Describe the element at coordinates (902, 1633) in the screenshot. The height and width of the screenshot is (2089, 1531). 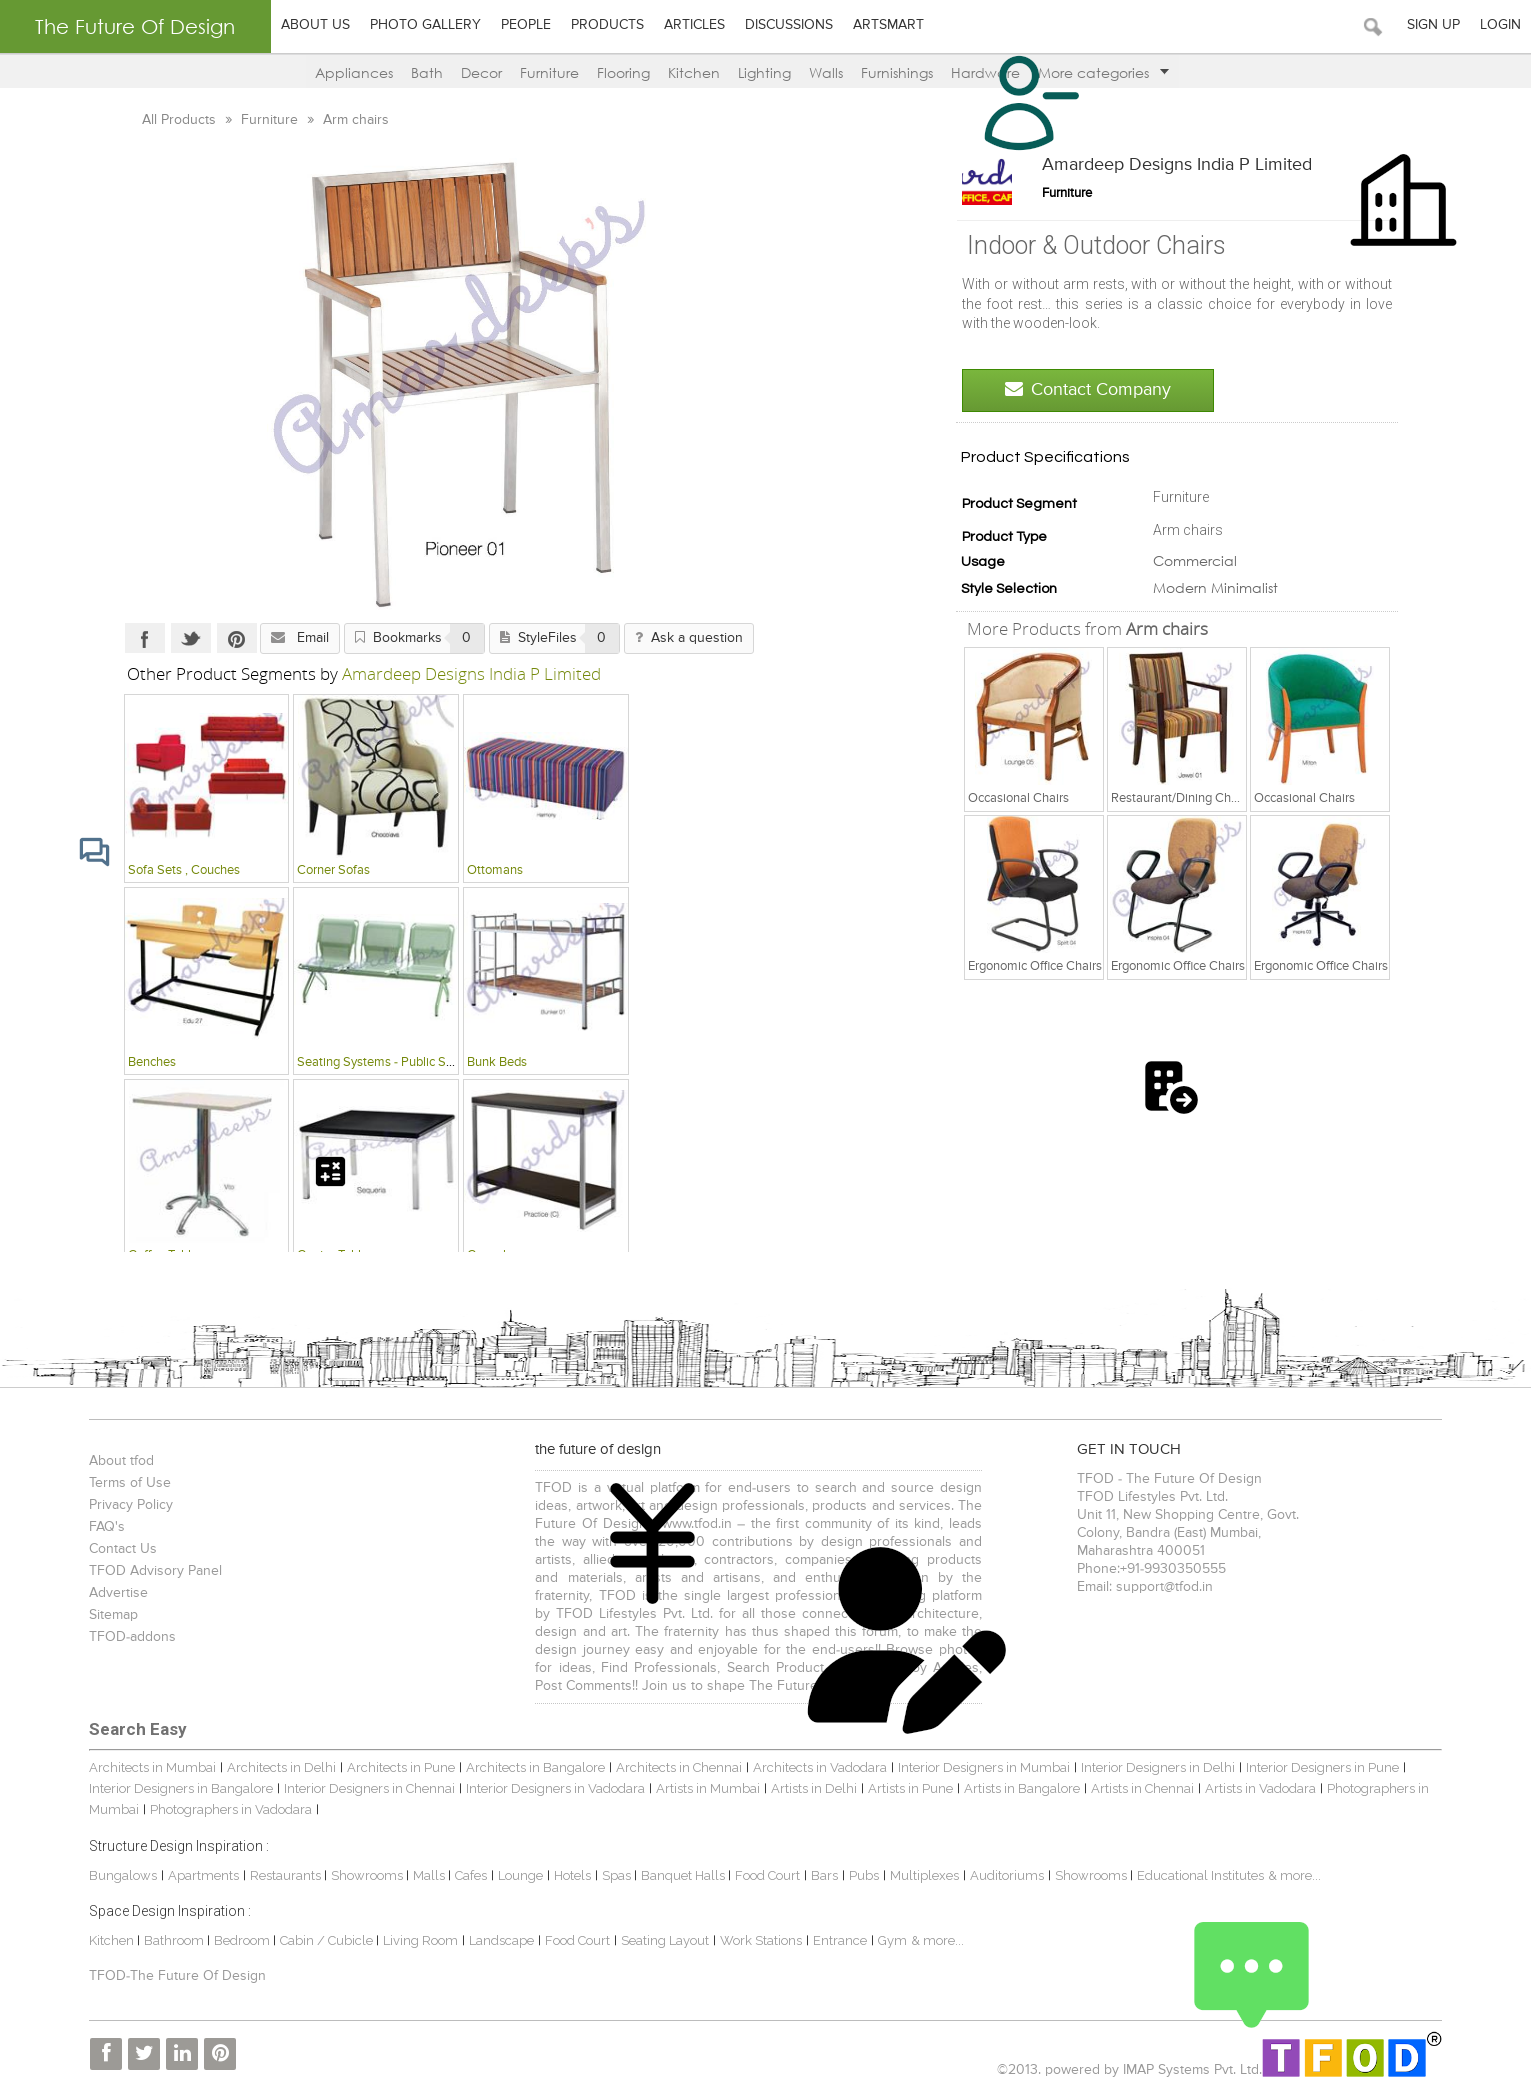
I see `edit user profile` at that location.